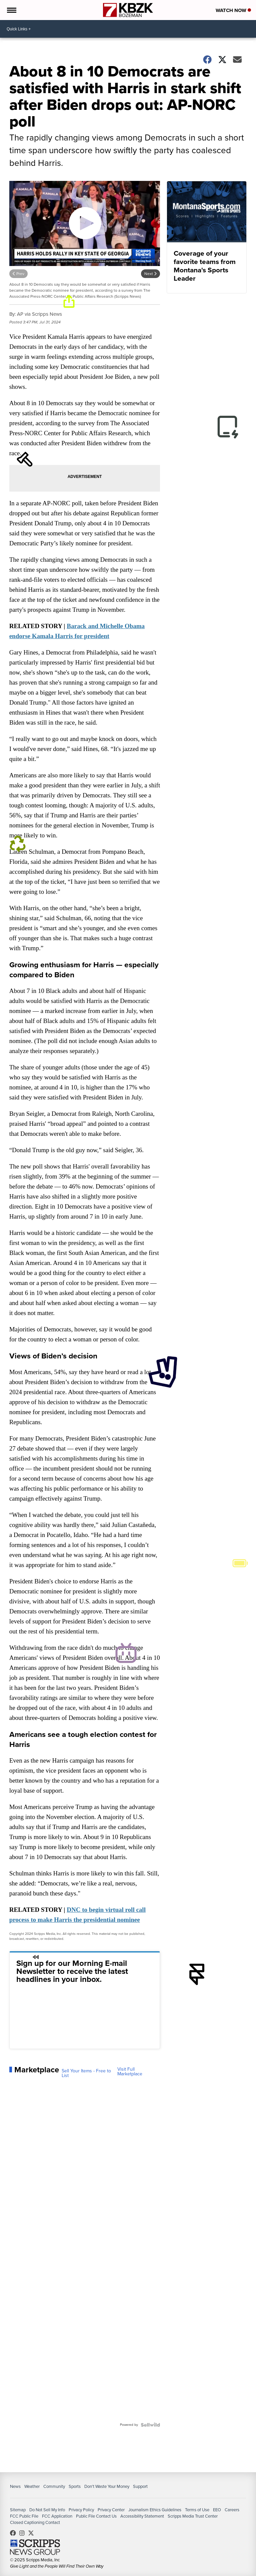 This screenshot has height=2576, width=256. Describe the element at coordinates (240, 1563) in the screenshot. I see `indicates battery is fully charged` at that location.